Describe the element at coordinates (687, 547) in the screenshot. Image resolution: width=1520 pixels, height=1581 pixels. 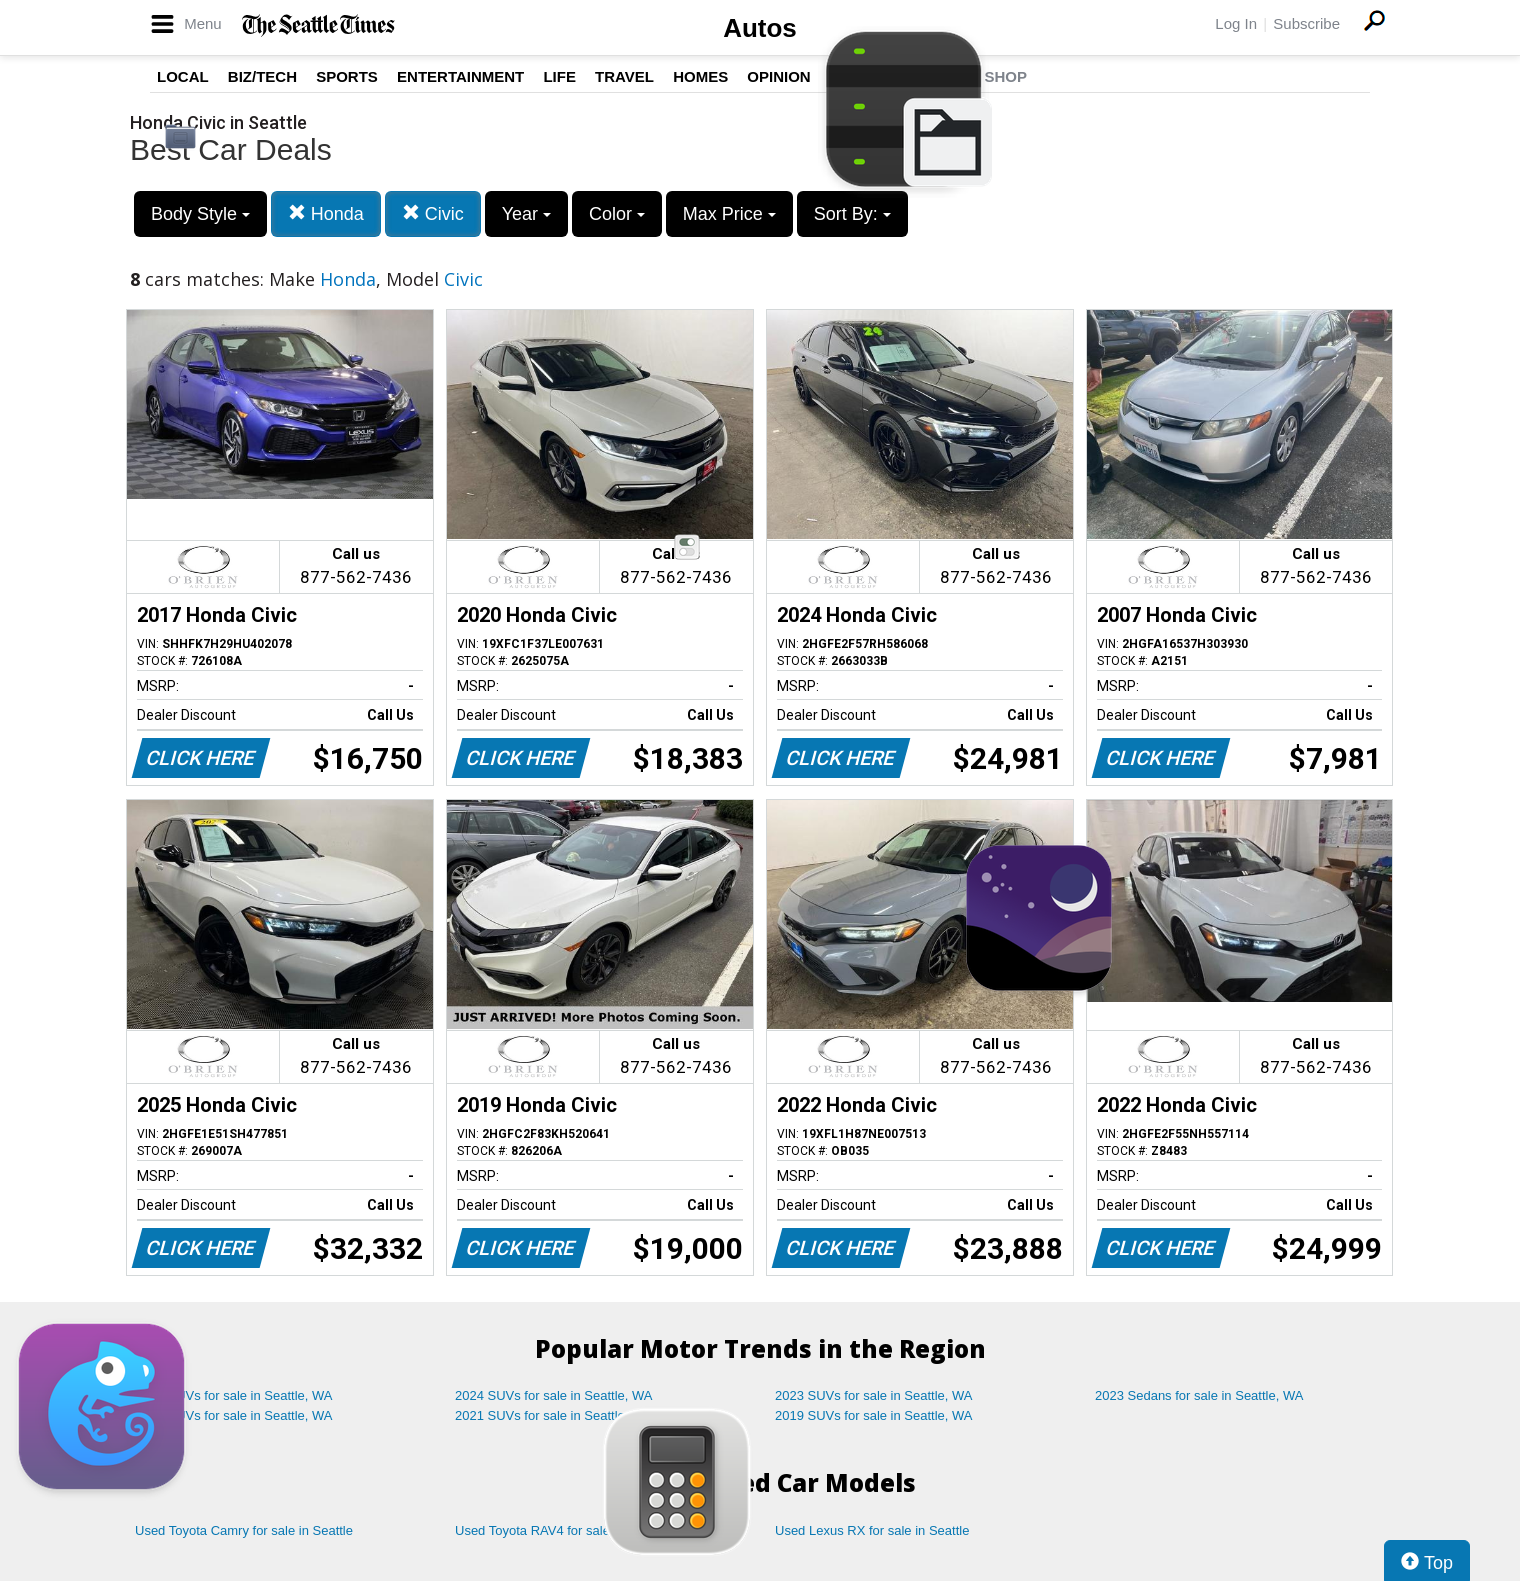
I see `open gnome tweaks settings` at that location.